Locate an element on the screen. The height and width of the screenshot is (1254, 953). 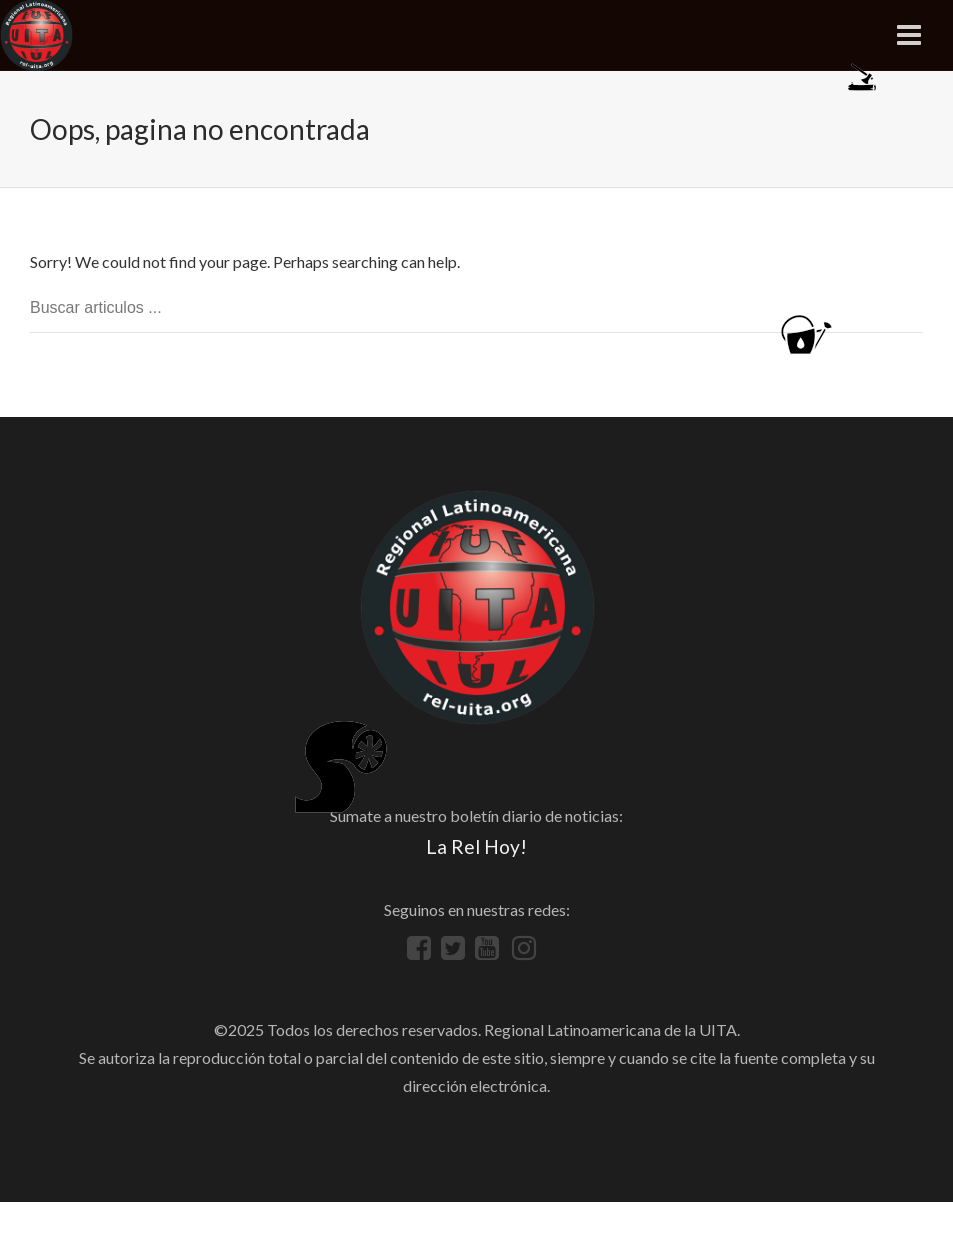
parasitic worm enemy or creature in a game is located at coordinates (341, 767).